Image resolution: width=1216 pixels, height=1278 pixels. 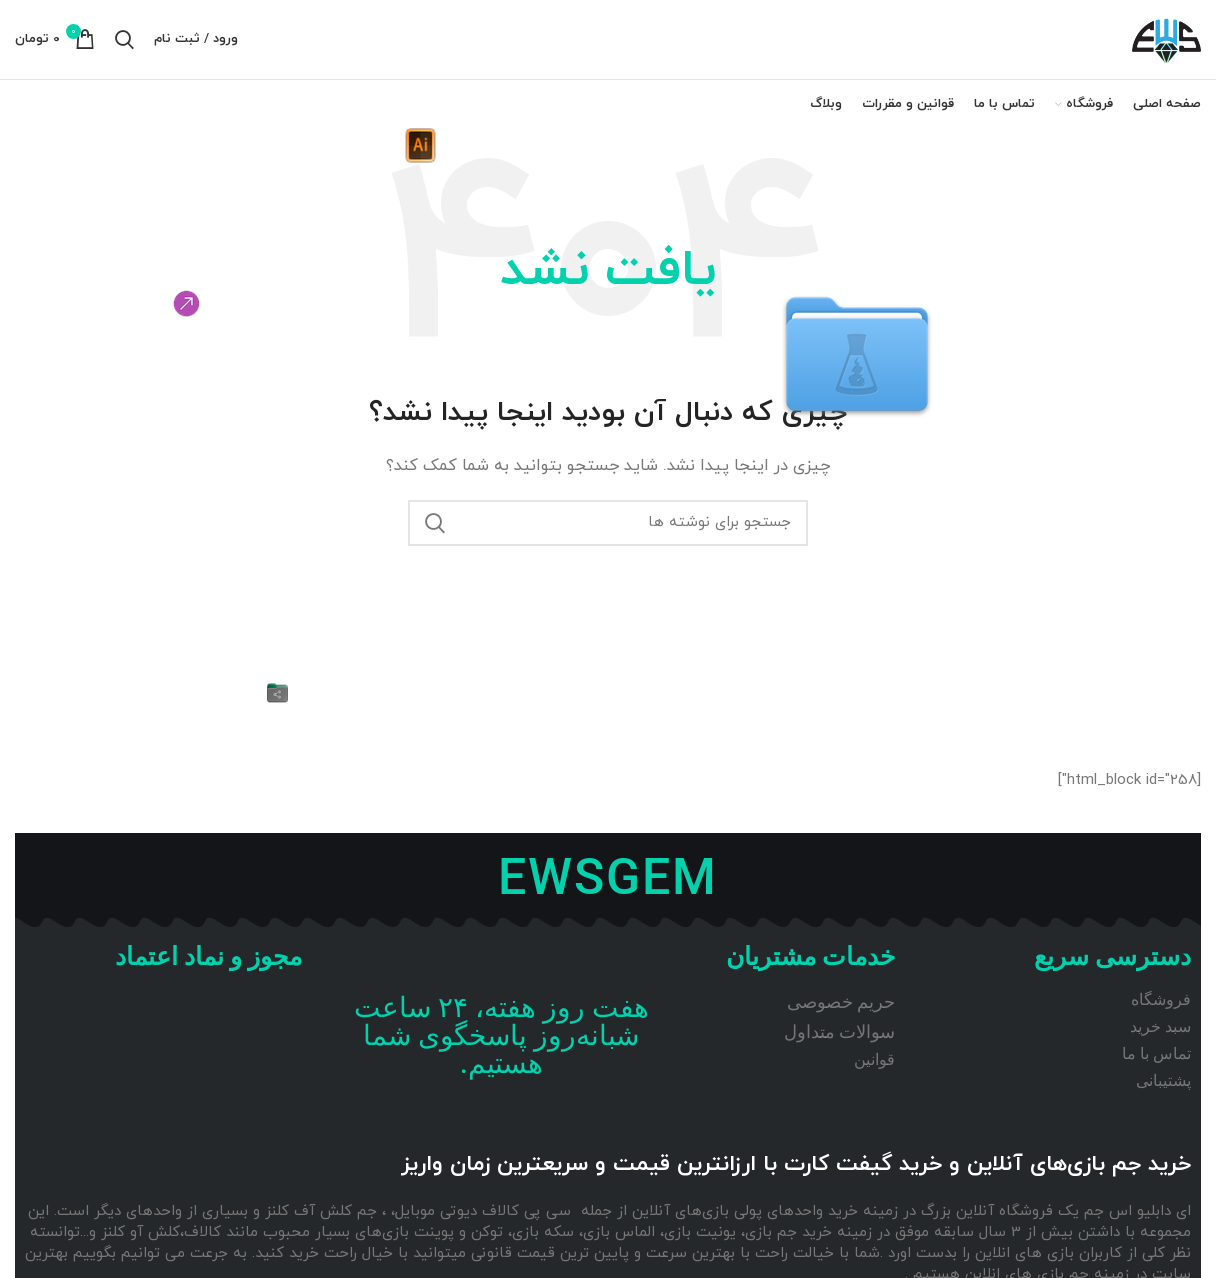 I want to click on open the Antidote application folder, so click(x=857, y=354).